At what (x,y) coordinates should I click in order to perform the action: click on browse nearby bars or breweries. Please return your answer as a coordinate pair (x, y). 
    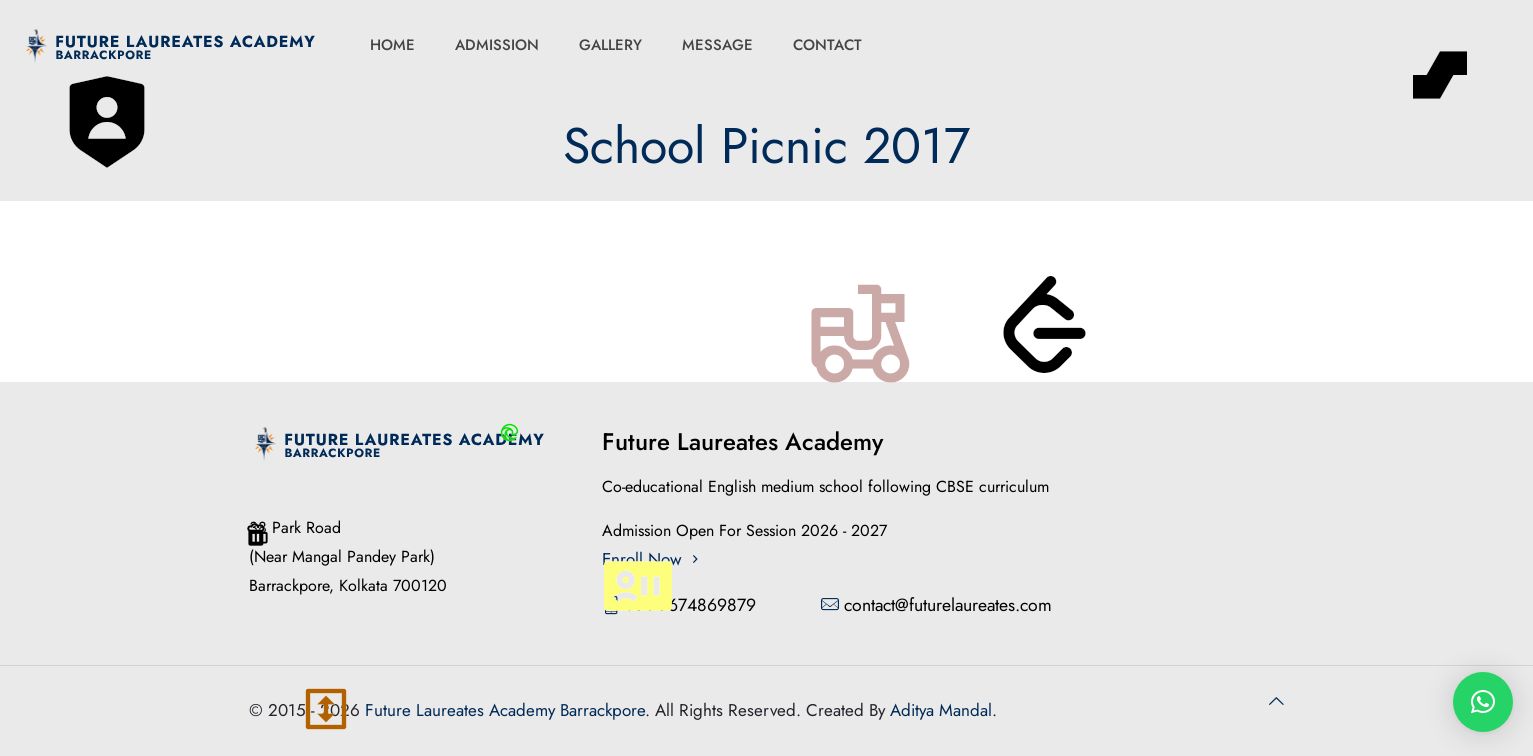
    Looking at the image, I should click on (258, 535).